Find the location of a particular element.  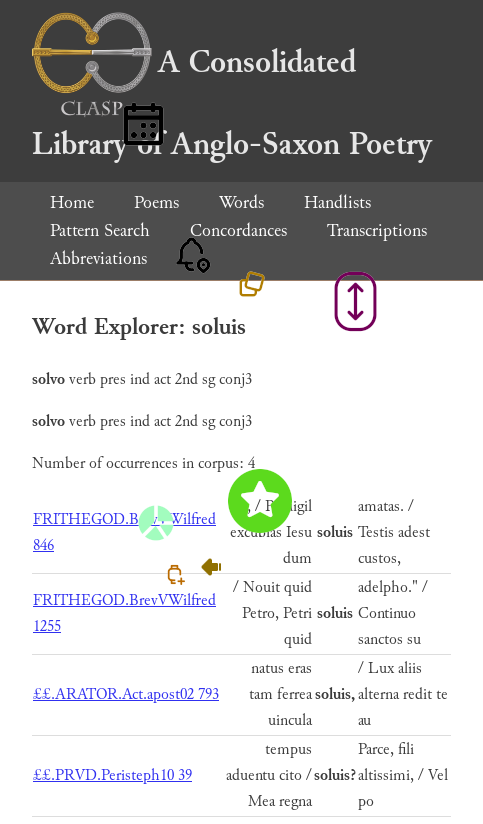

pin a notification to keep it visible is located at coordinates (191, 254).